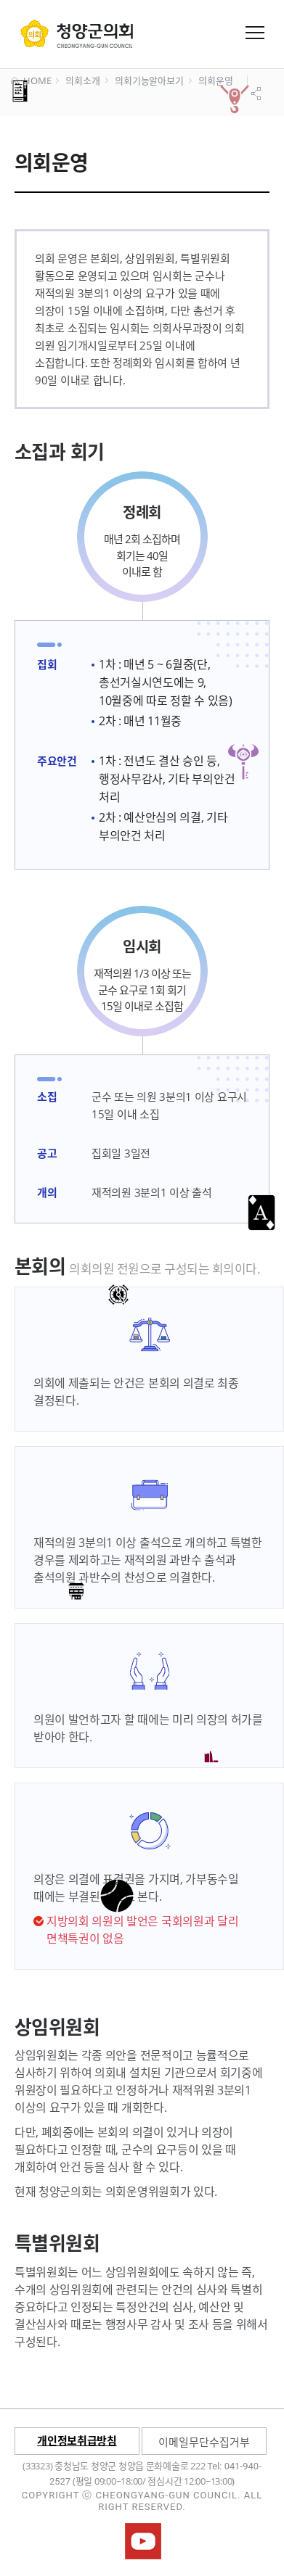 This screenshot has width=284, height=2576. I want to click on play a card game or access casino games, so click(261, 1213).